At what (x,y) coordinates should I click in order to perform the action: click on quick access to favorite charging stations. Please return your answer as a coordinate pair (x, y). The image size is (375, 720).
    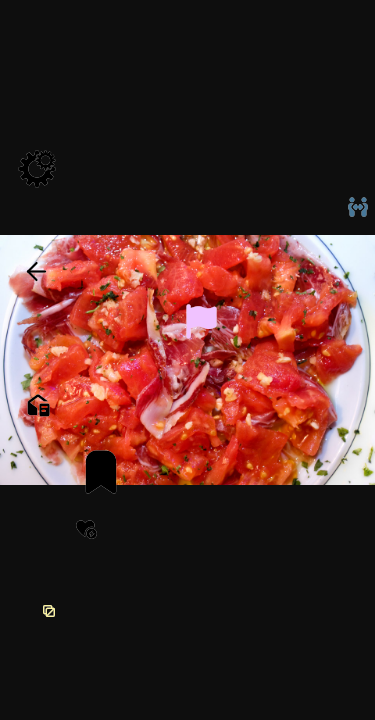
    Looking at the image, I should click on (86, 528).